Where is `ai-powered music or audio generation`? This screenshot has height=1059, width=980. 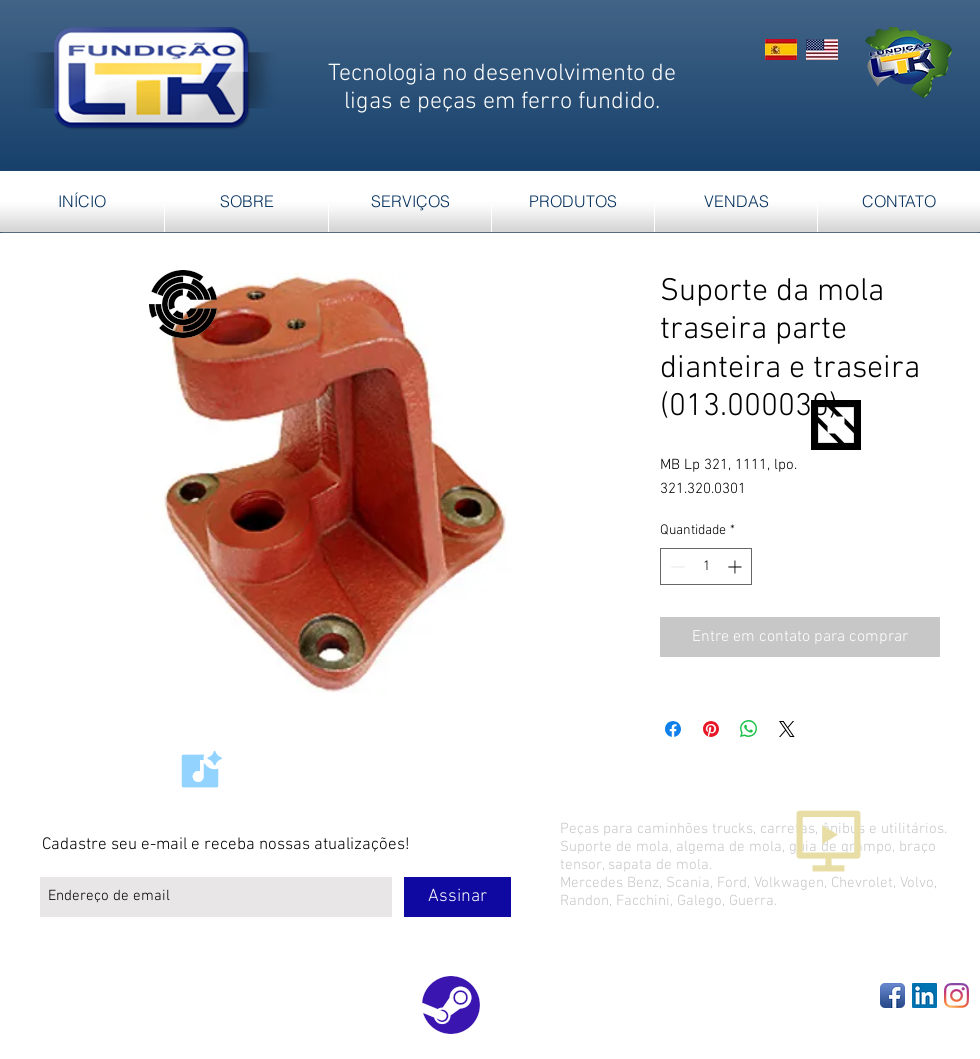 ai-powered music or audio generation is located at coordinates (200, 771).